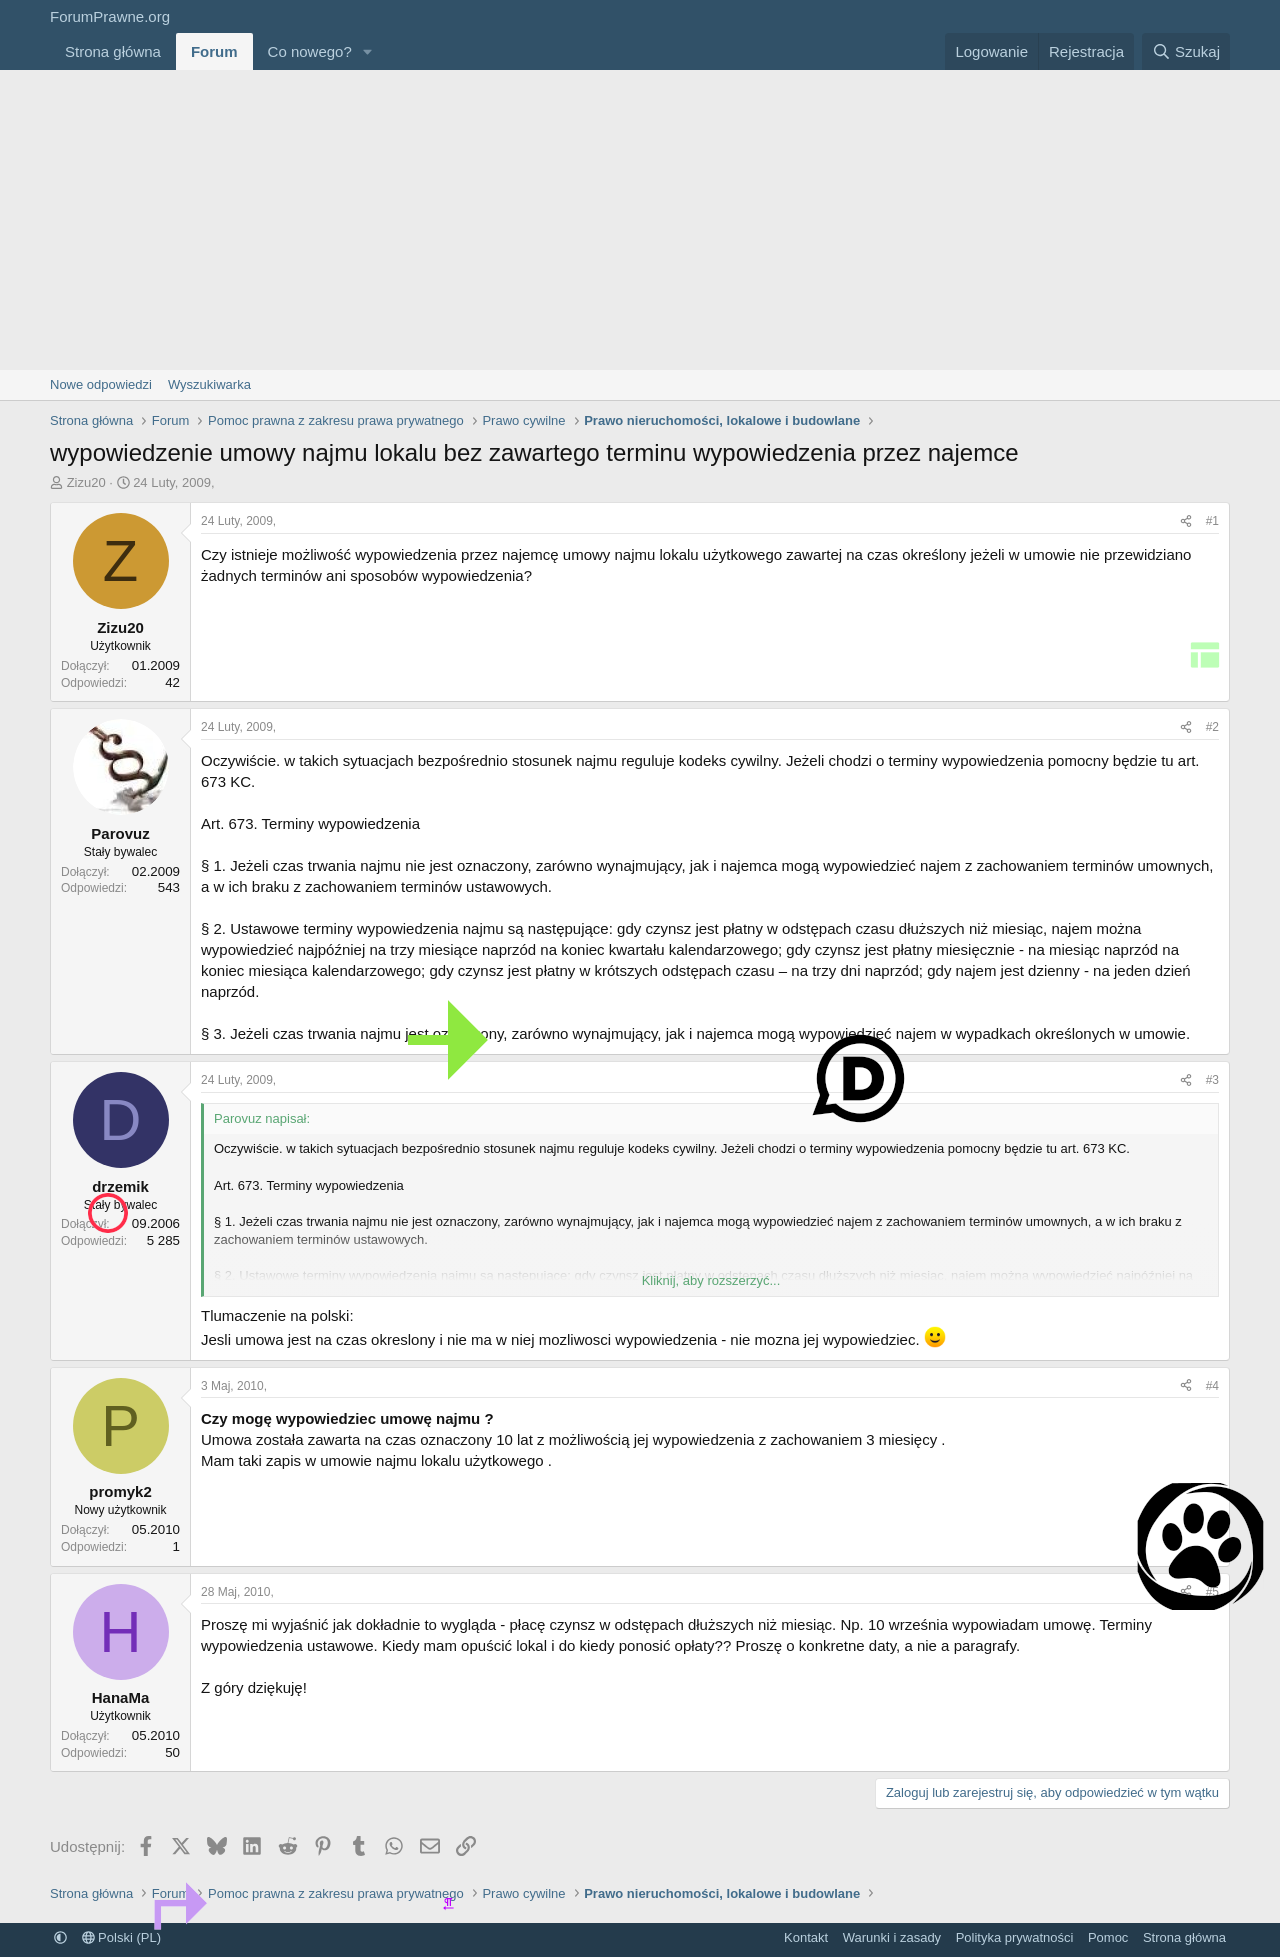 The width and height of the screenshot is (1280, 1957). I want to click on navigate to the next item or page, so click(448, 1040).